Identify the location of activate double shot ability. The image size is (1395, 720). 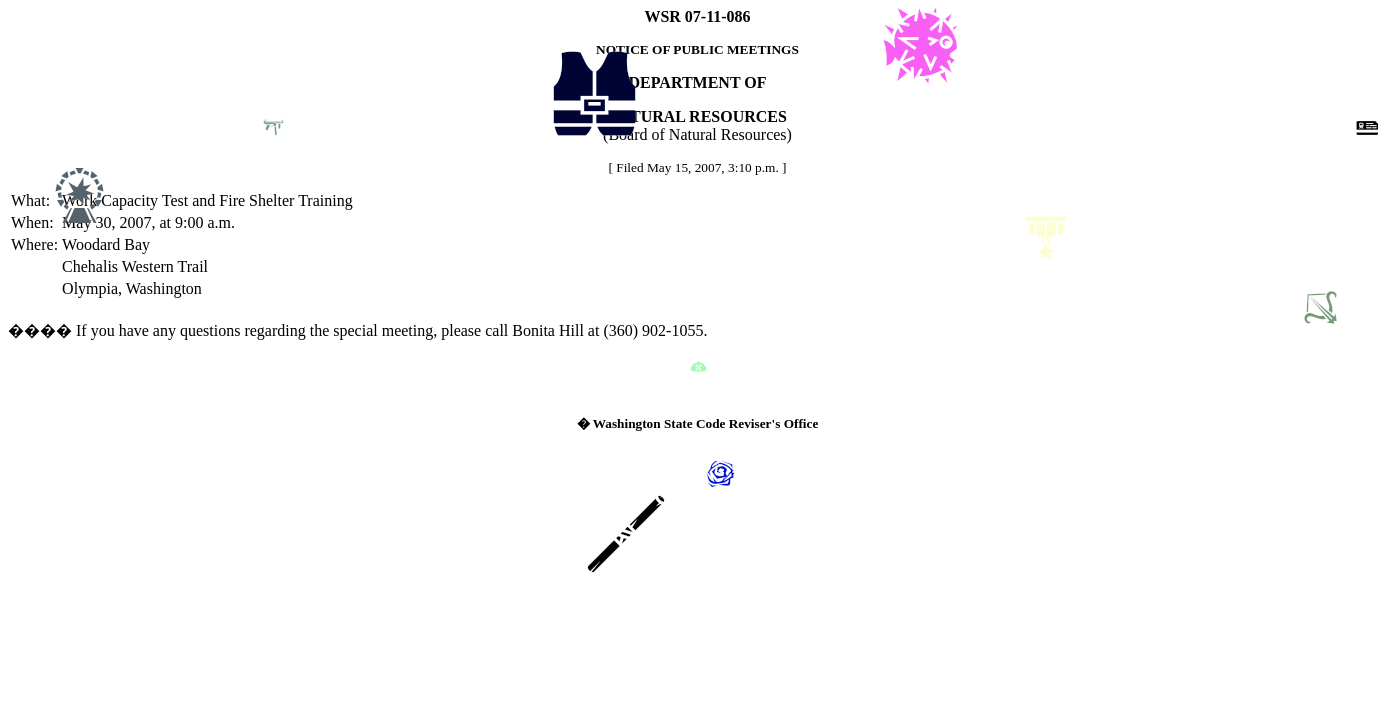
(1320, 307).